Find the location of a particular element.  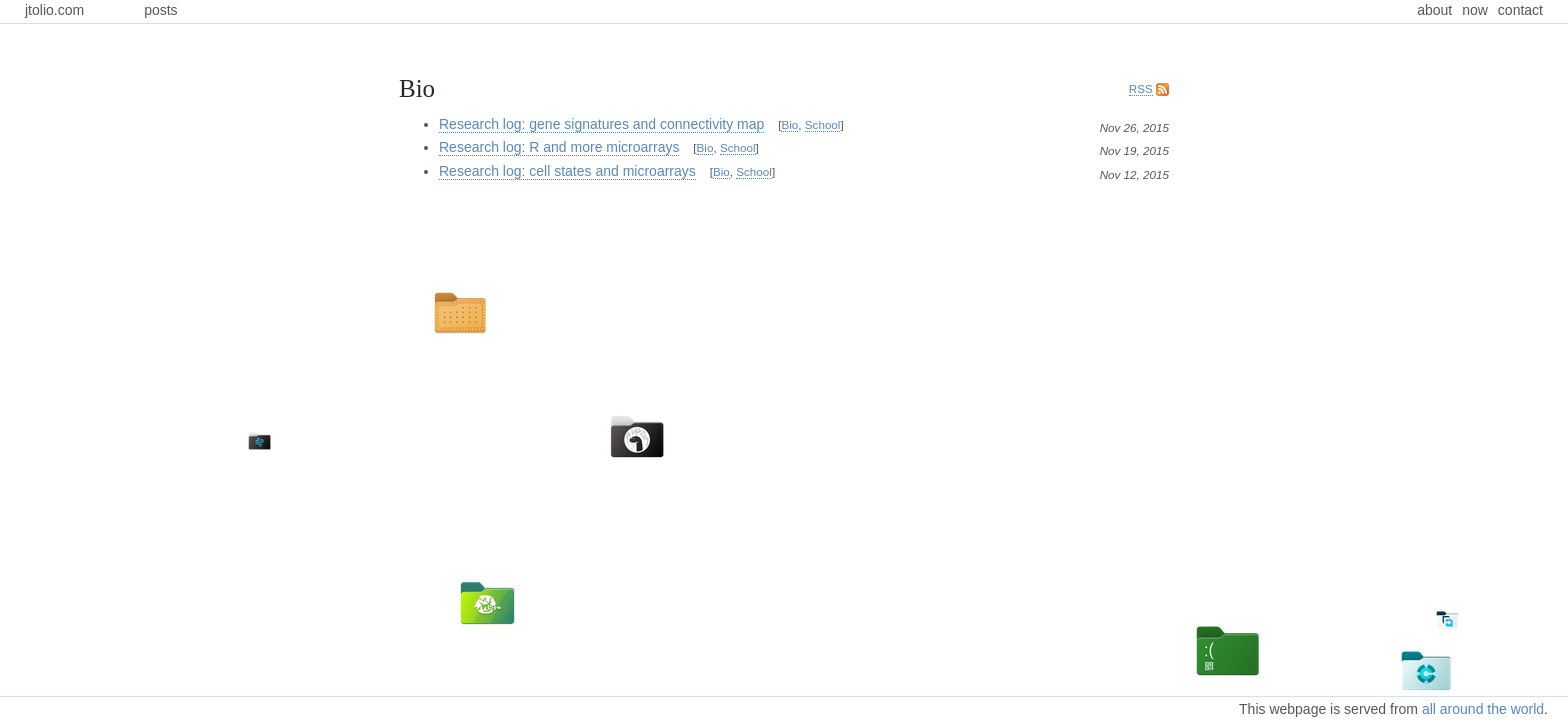

open windicss project folder is located at coordinates (259, 441).